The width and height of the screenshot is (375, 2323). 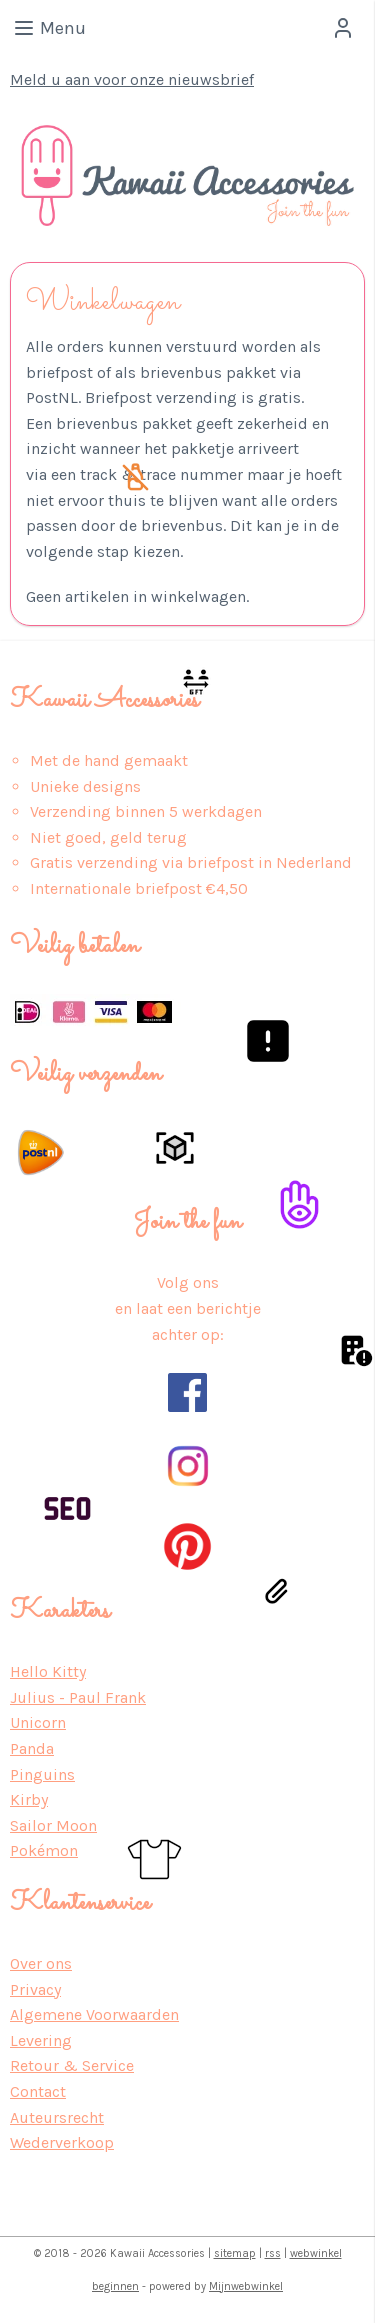 What do you see at coordinates (175, 1148) in the screenshot?
I see `scan or capture a 3D object` at bounding box center [175, 1148].